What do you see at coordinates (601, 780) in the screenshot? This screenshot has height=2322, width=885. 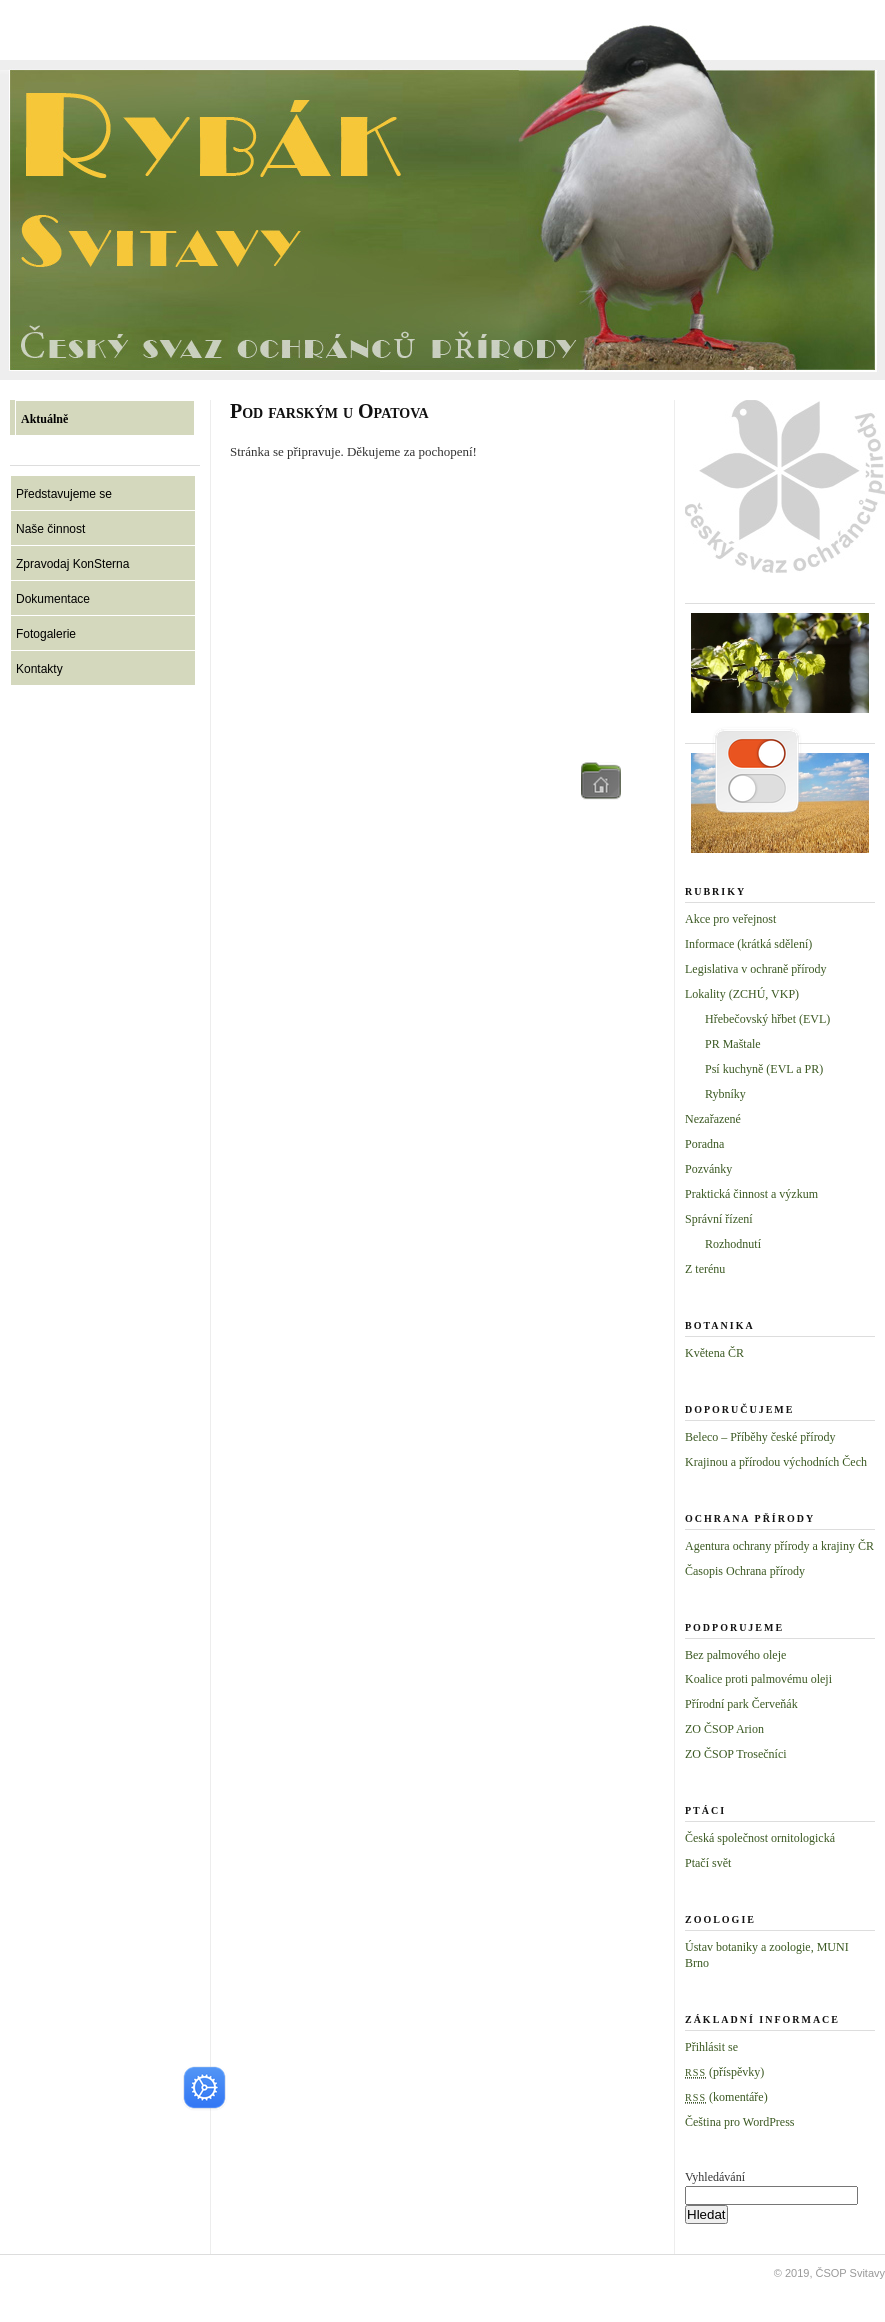 I see `access your home folder` at bounding box center [601, 780].